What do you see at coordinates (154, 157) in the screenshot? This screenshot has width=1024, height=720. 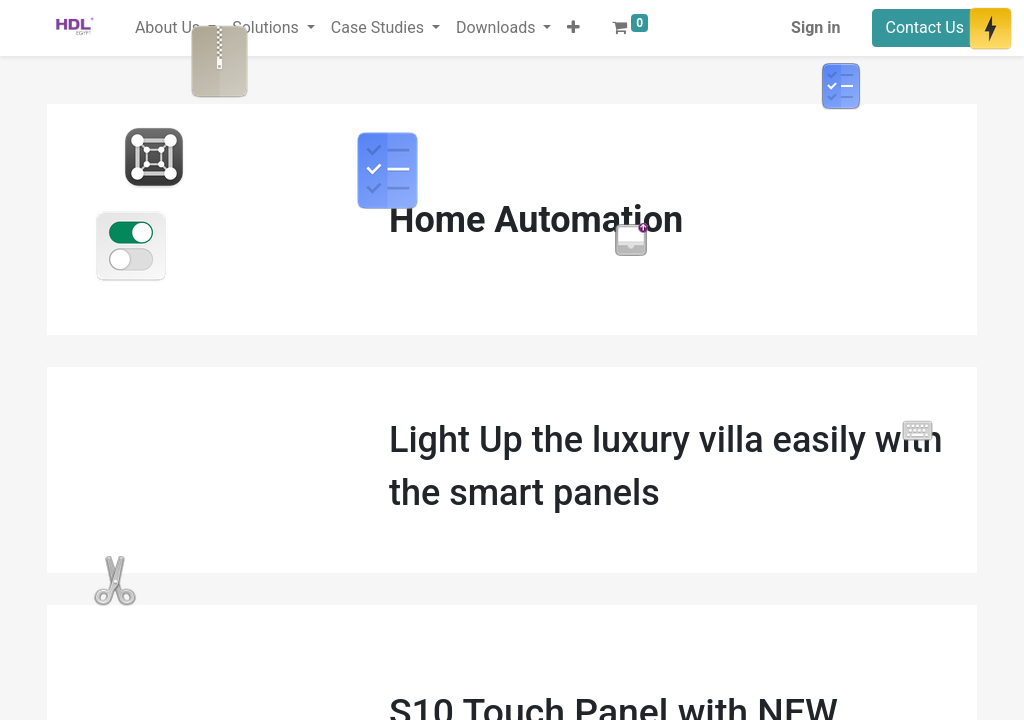 I see `open gnome boxes virtual machine manager` at bounding box center [154, 157].